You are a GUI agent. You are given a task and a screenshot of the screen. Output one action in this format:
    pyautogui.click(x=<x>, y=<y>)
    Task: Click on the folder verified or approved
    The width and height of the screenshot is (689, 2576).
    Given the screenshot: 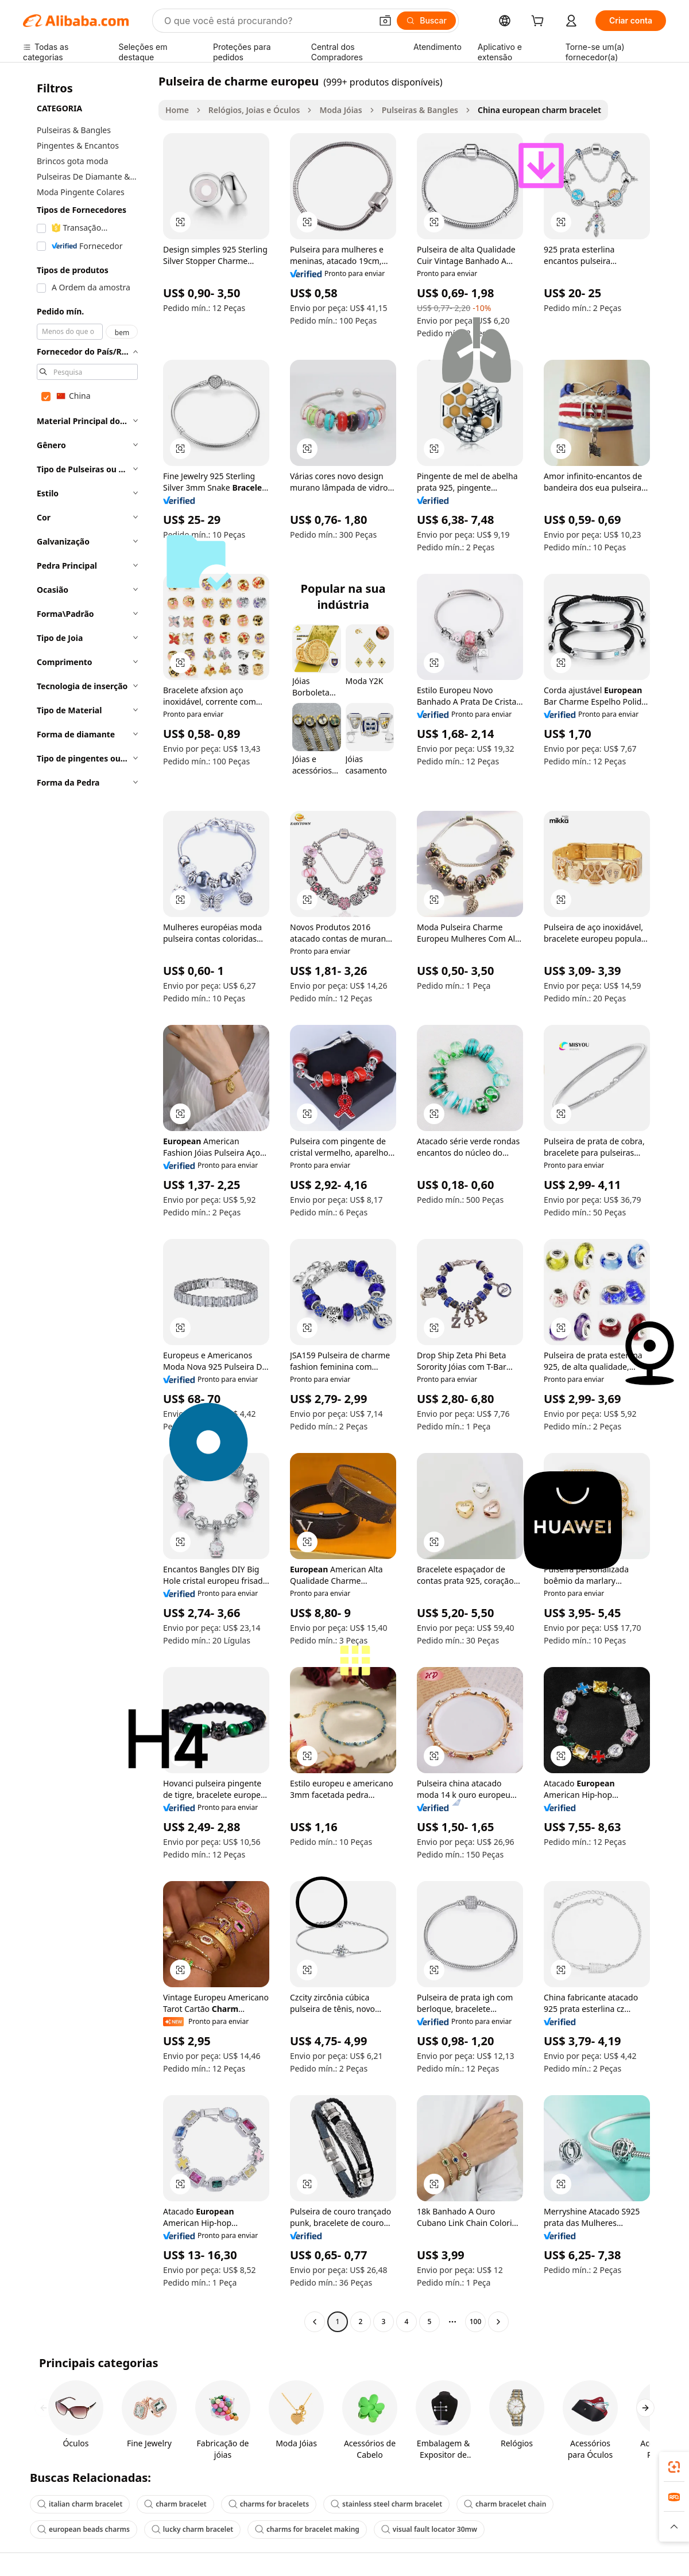 What is the action you would take?
    pyautogui.click(x=196, y=561)
    